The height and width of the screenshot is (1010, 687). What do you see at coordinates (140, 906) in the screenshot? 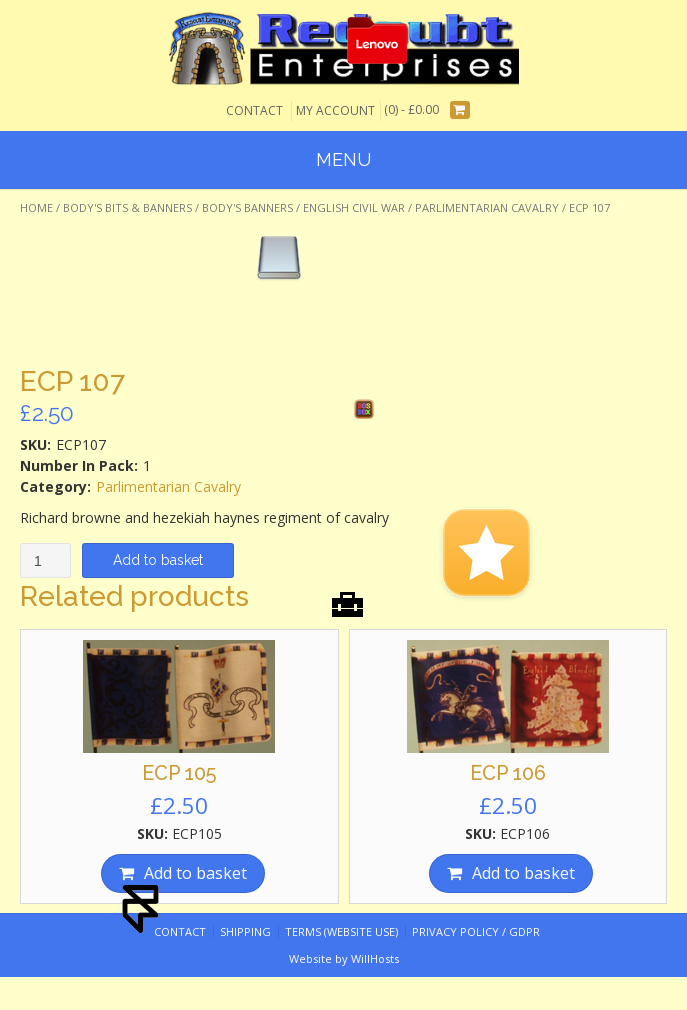
I see `open Framer app` at bounding box center [140, 906].